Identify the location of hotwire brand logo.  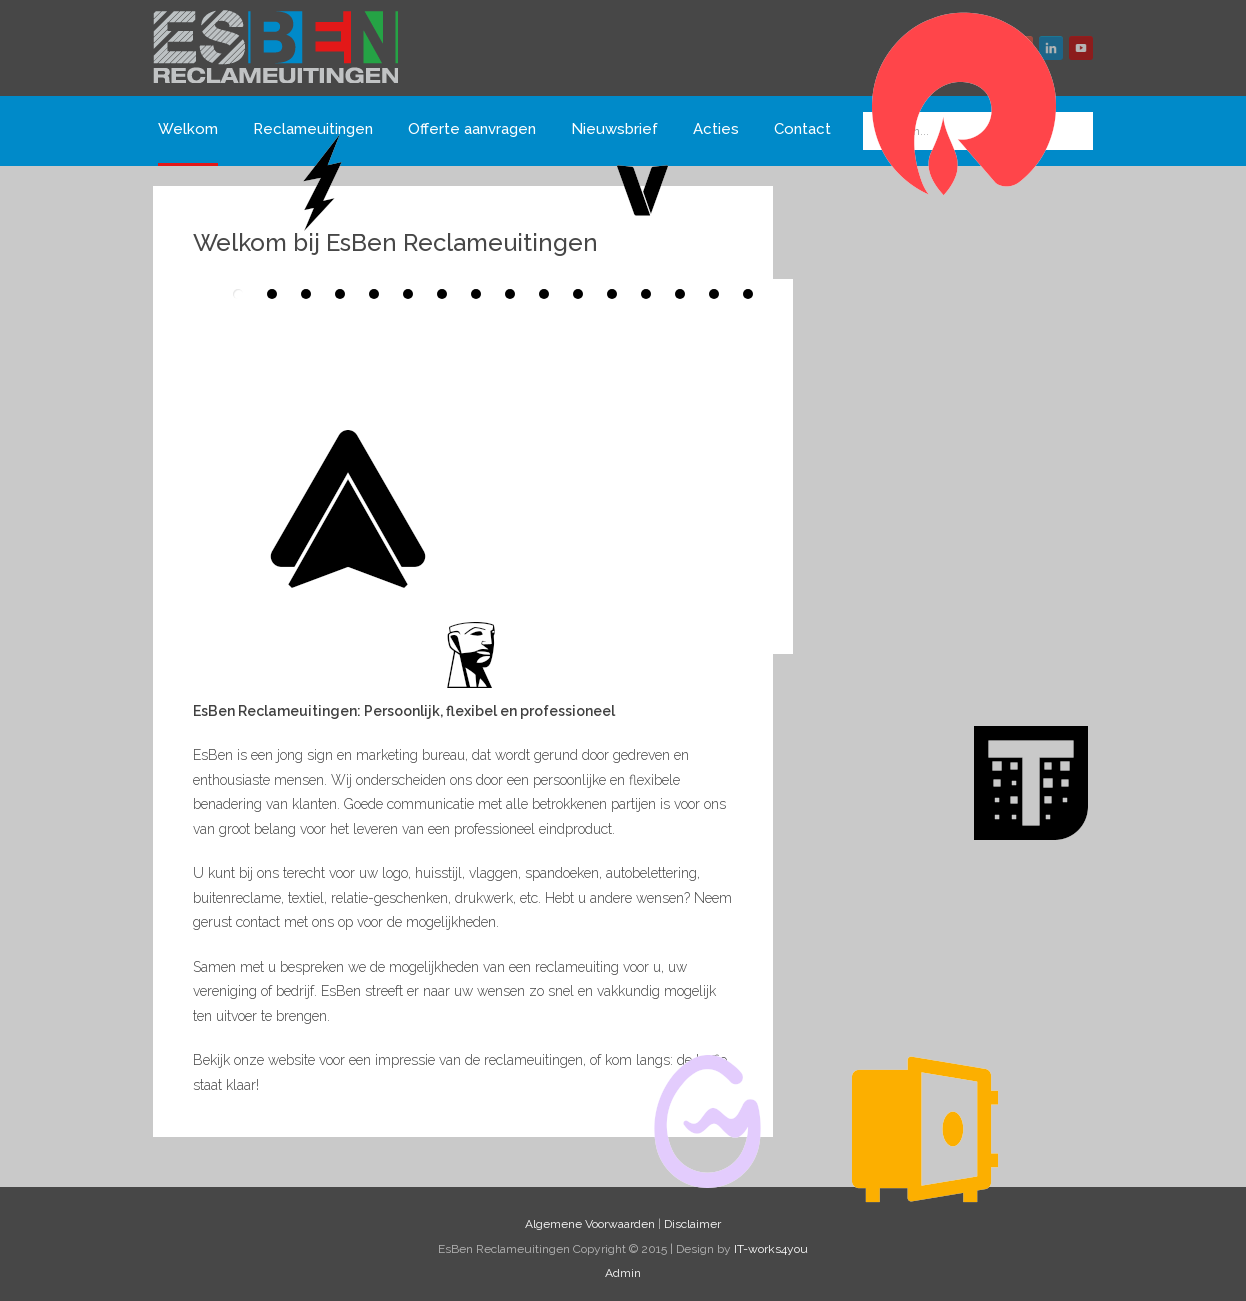
(322, 182).